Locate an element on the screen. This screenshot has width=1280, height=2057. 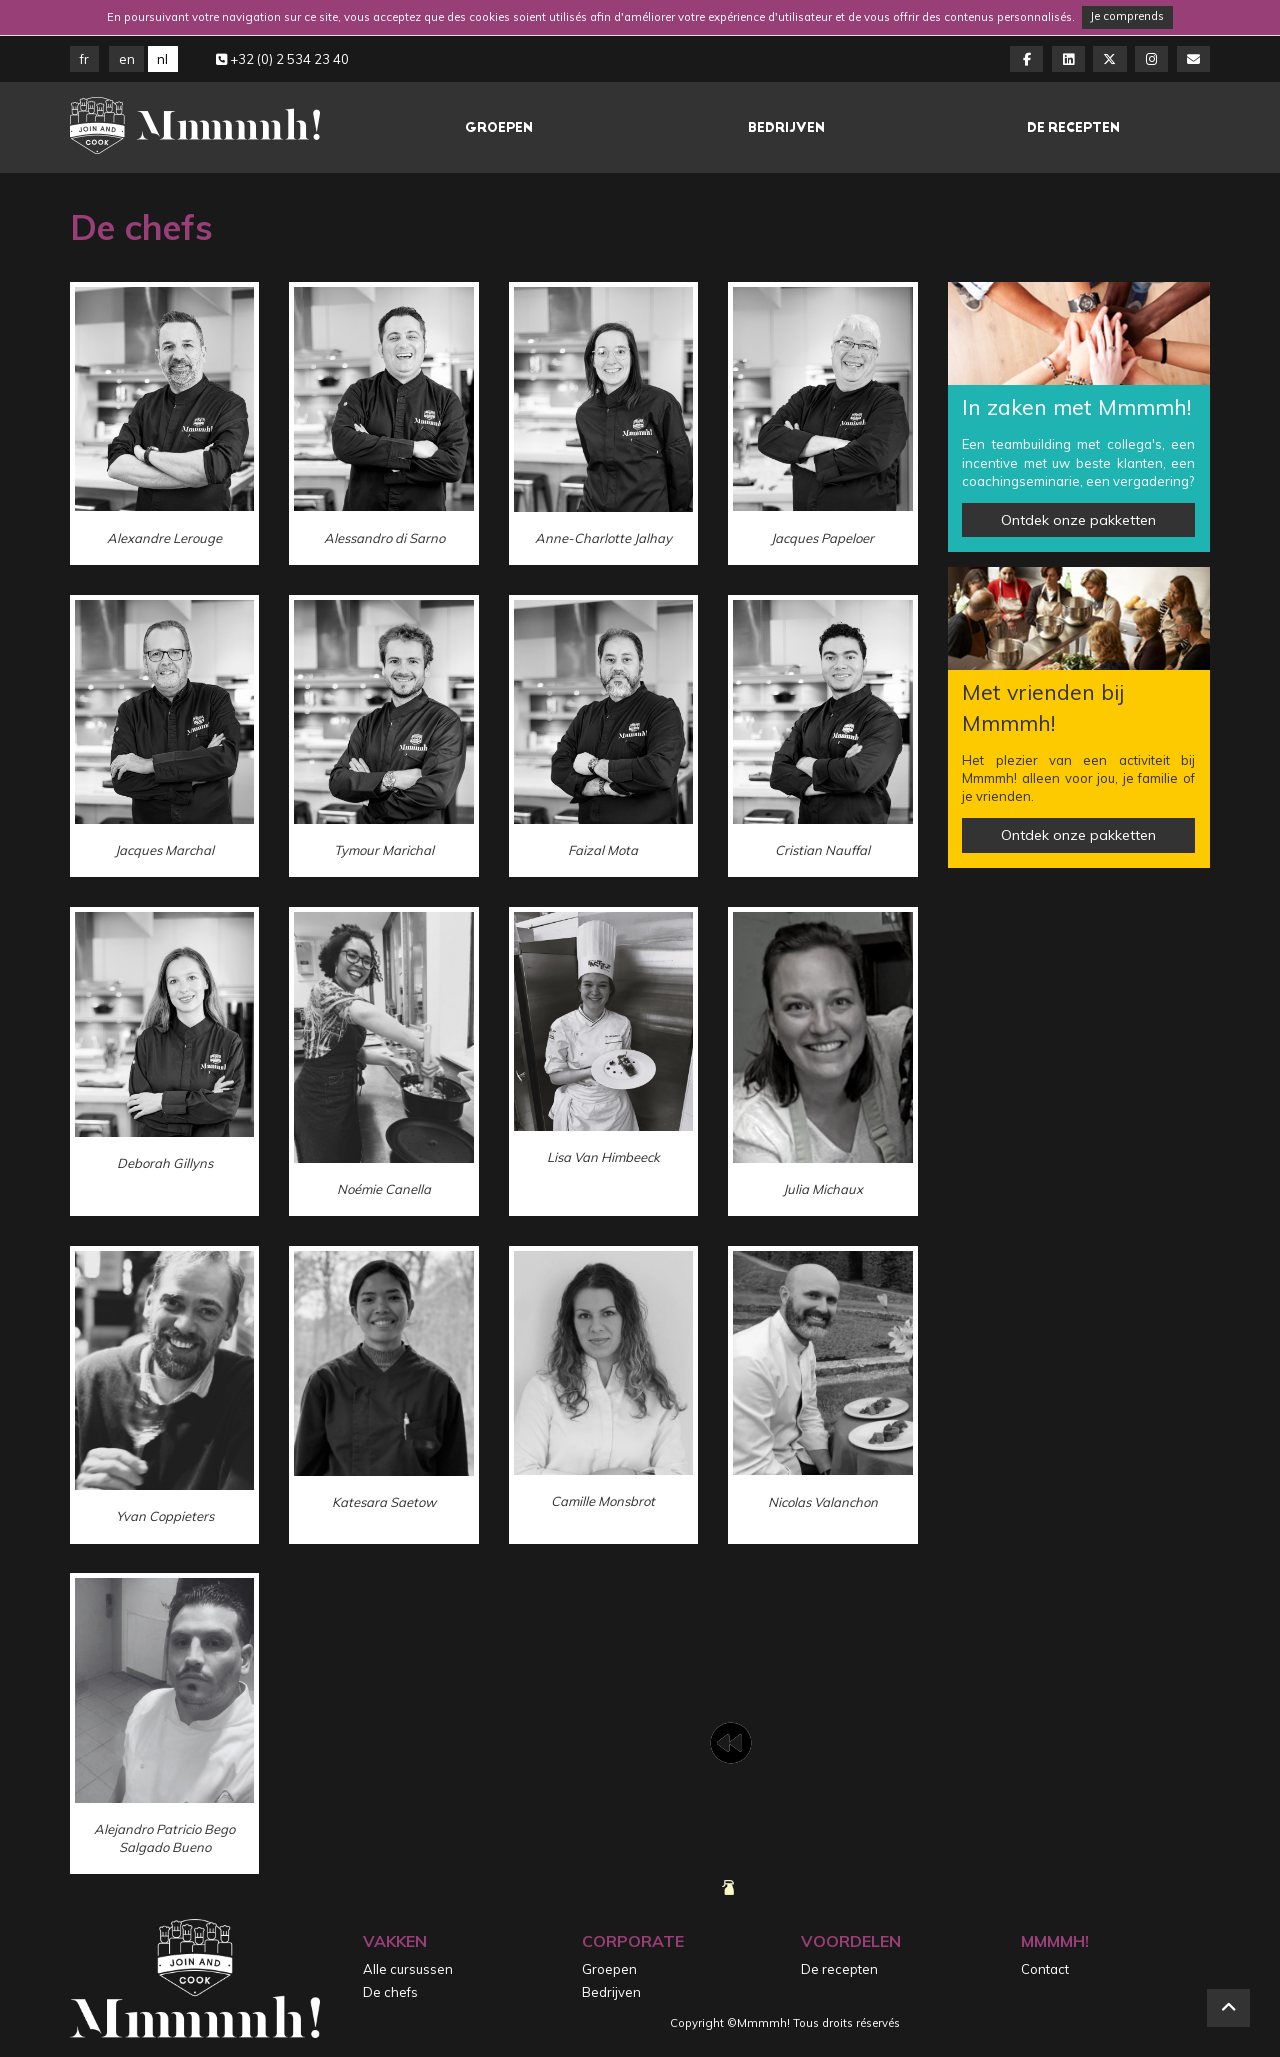
rewind or skip backward in media playback is located at coordinates (731, 1743).